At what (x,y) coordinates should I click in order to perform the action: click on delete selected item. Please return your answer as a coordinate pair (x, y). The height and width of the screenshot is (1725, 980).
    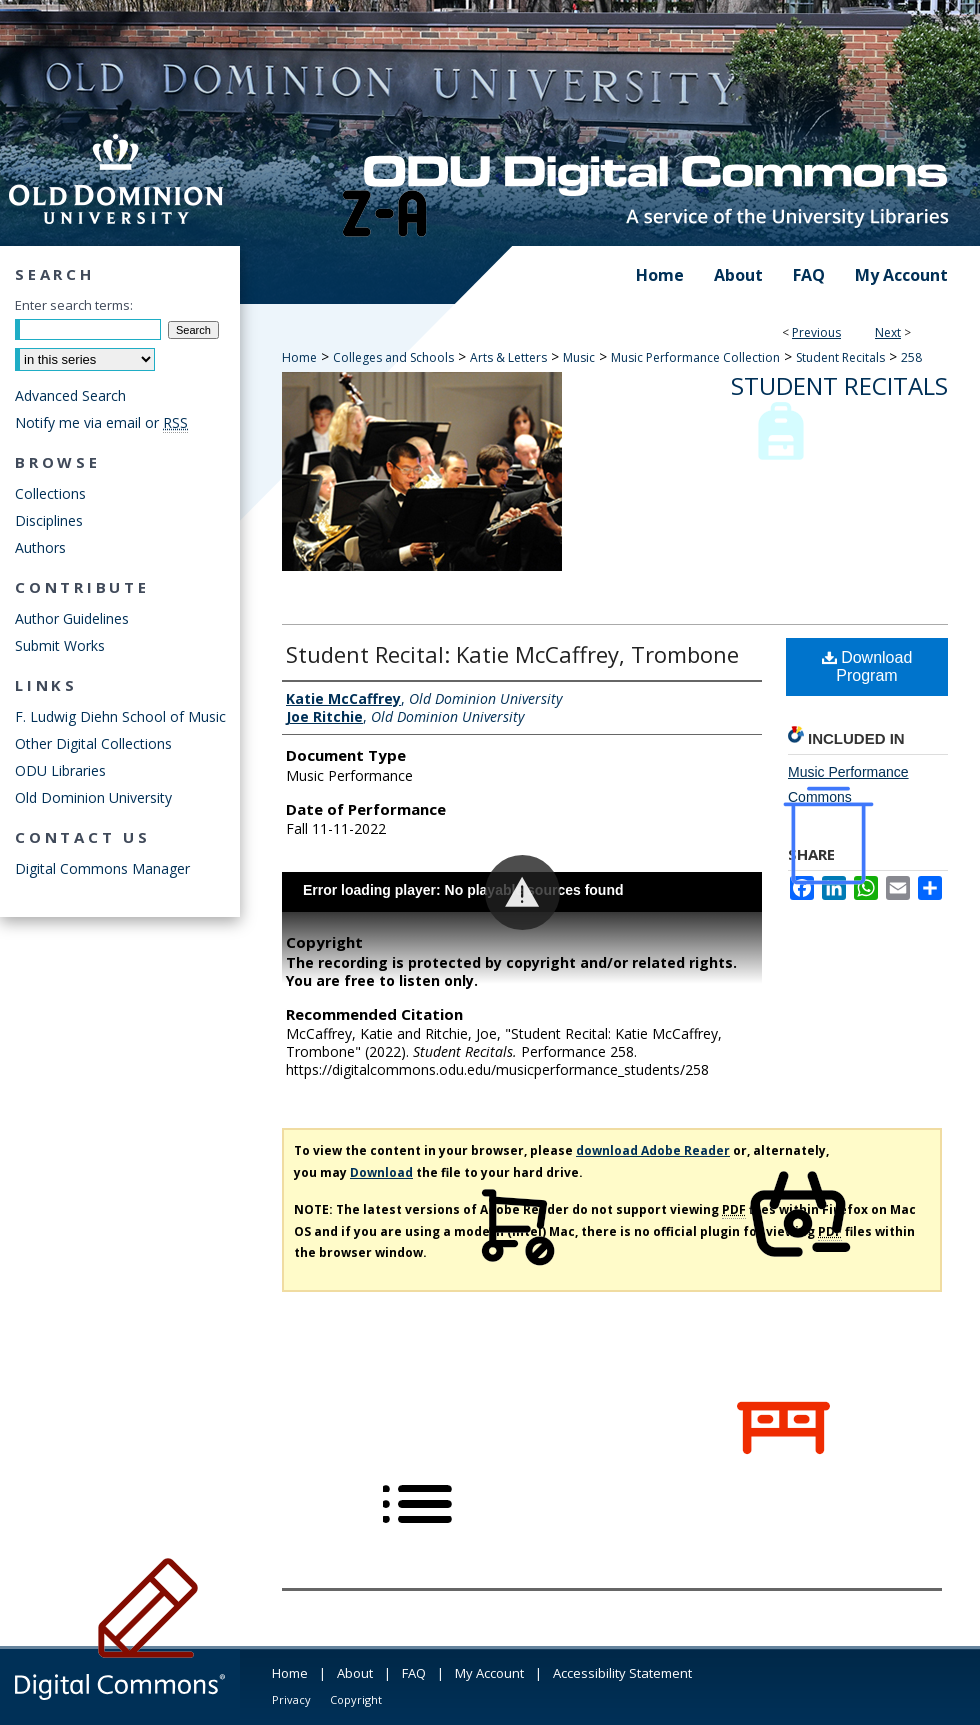
    Looking at the image, I should click on (828, 839).